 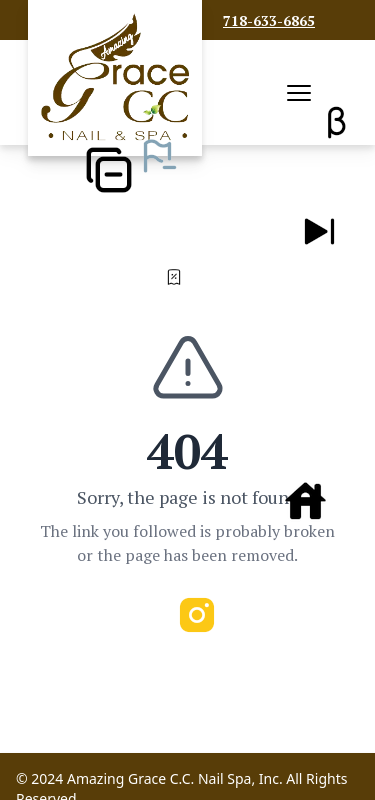 I want to click on view discount or coupon codes, so click(x=174, y=277).